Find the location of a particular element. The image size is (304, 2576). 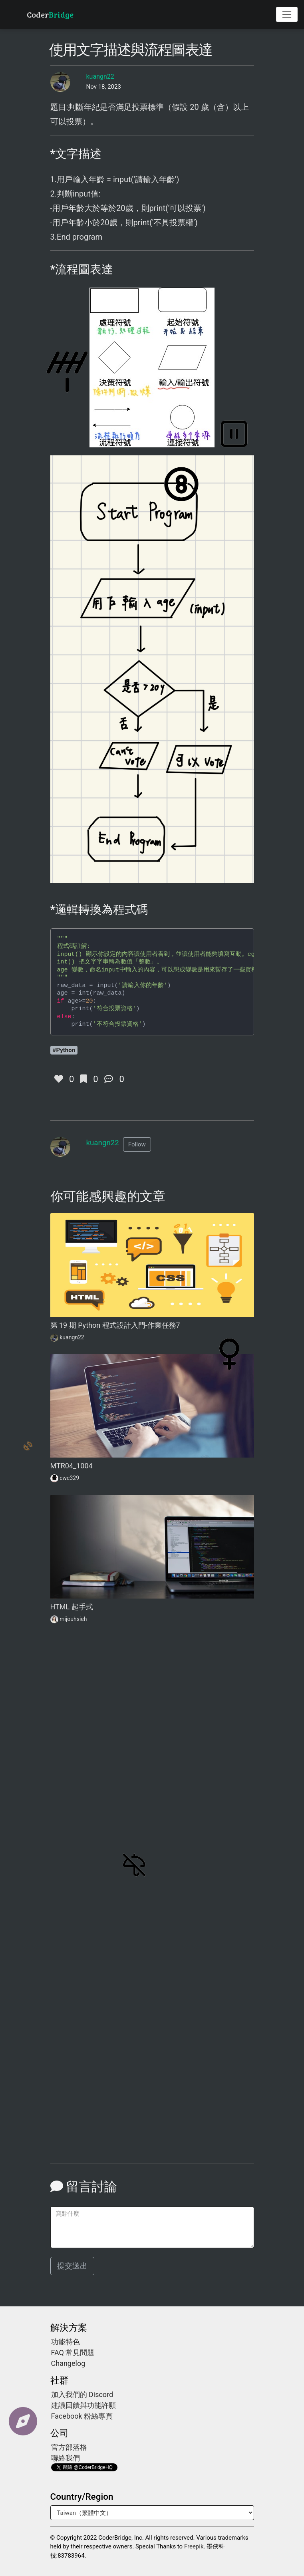

indicates wireless signal or broadcast status is located at coordinates (67, 372).